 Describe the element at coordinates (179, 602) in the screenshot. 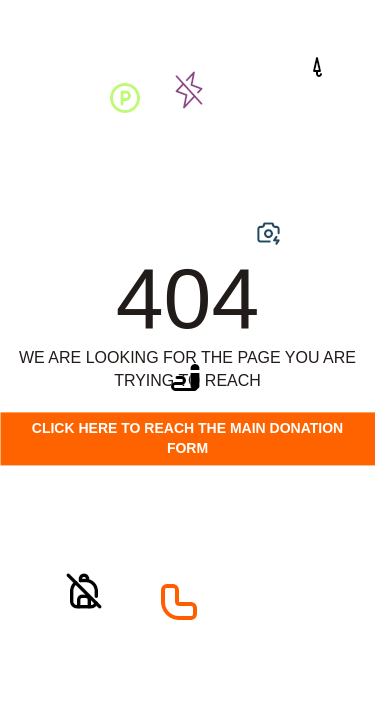

I see `join or merge elements with rounded corners` at that location.